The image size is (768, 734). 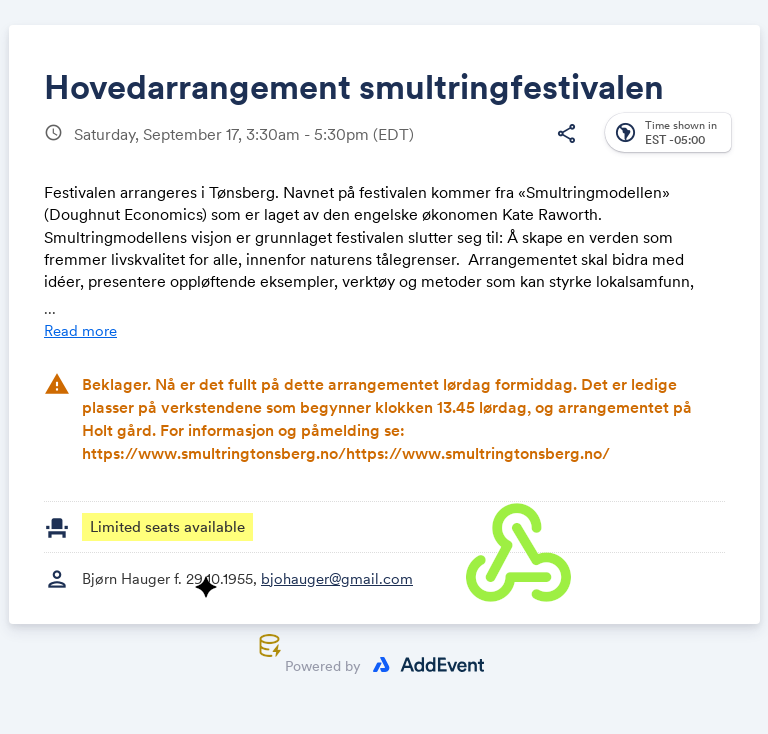 I want to click on configure webhook integrations, so click(x=518, y=552).